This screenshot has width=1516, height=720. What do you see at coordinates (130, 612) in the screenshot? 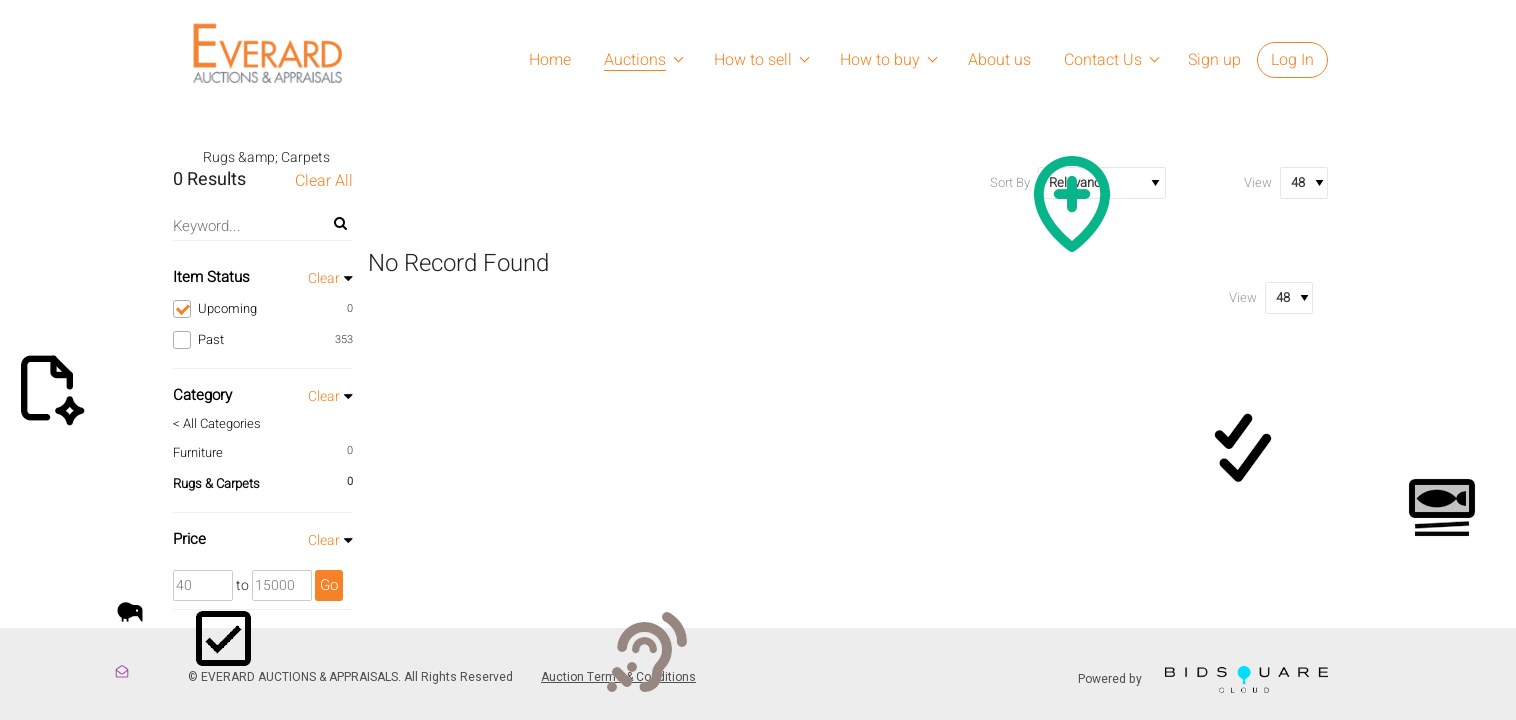
I see `kiwi bird icon representing New Zealand-related content` at bounding box center [130, 612].